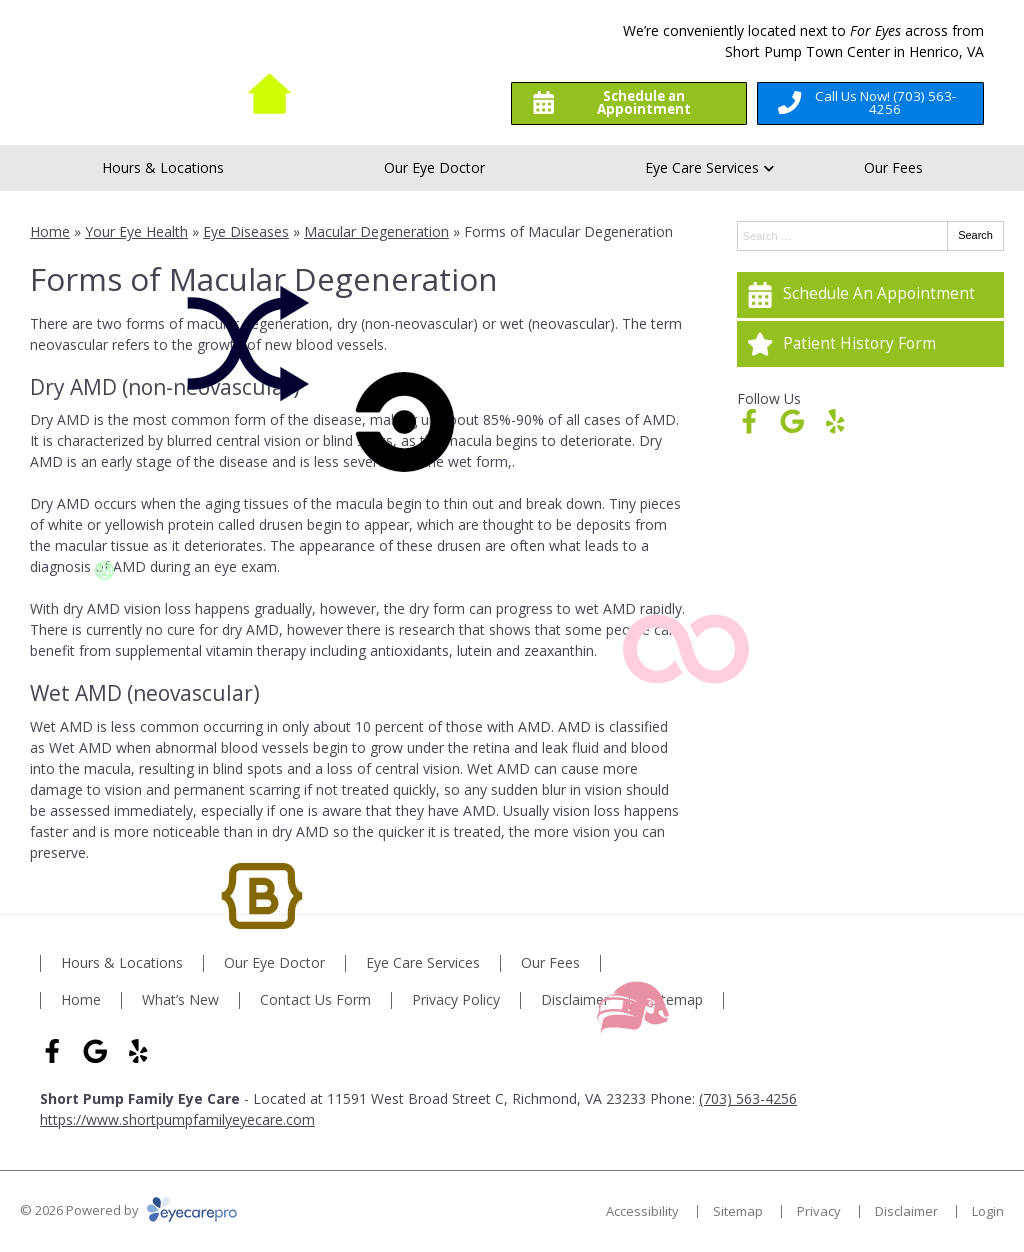  Describe the element at coordinates (245, 343) in the screenshot. I see `shuffle playback order` at that location.